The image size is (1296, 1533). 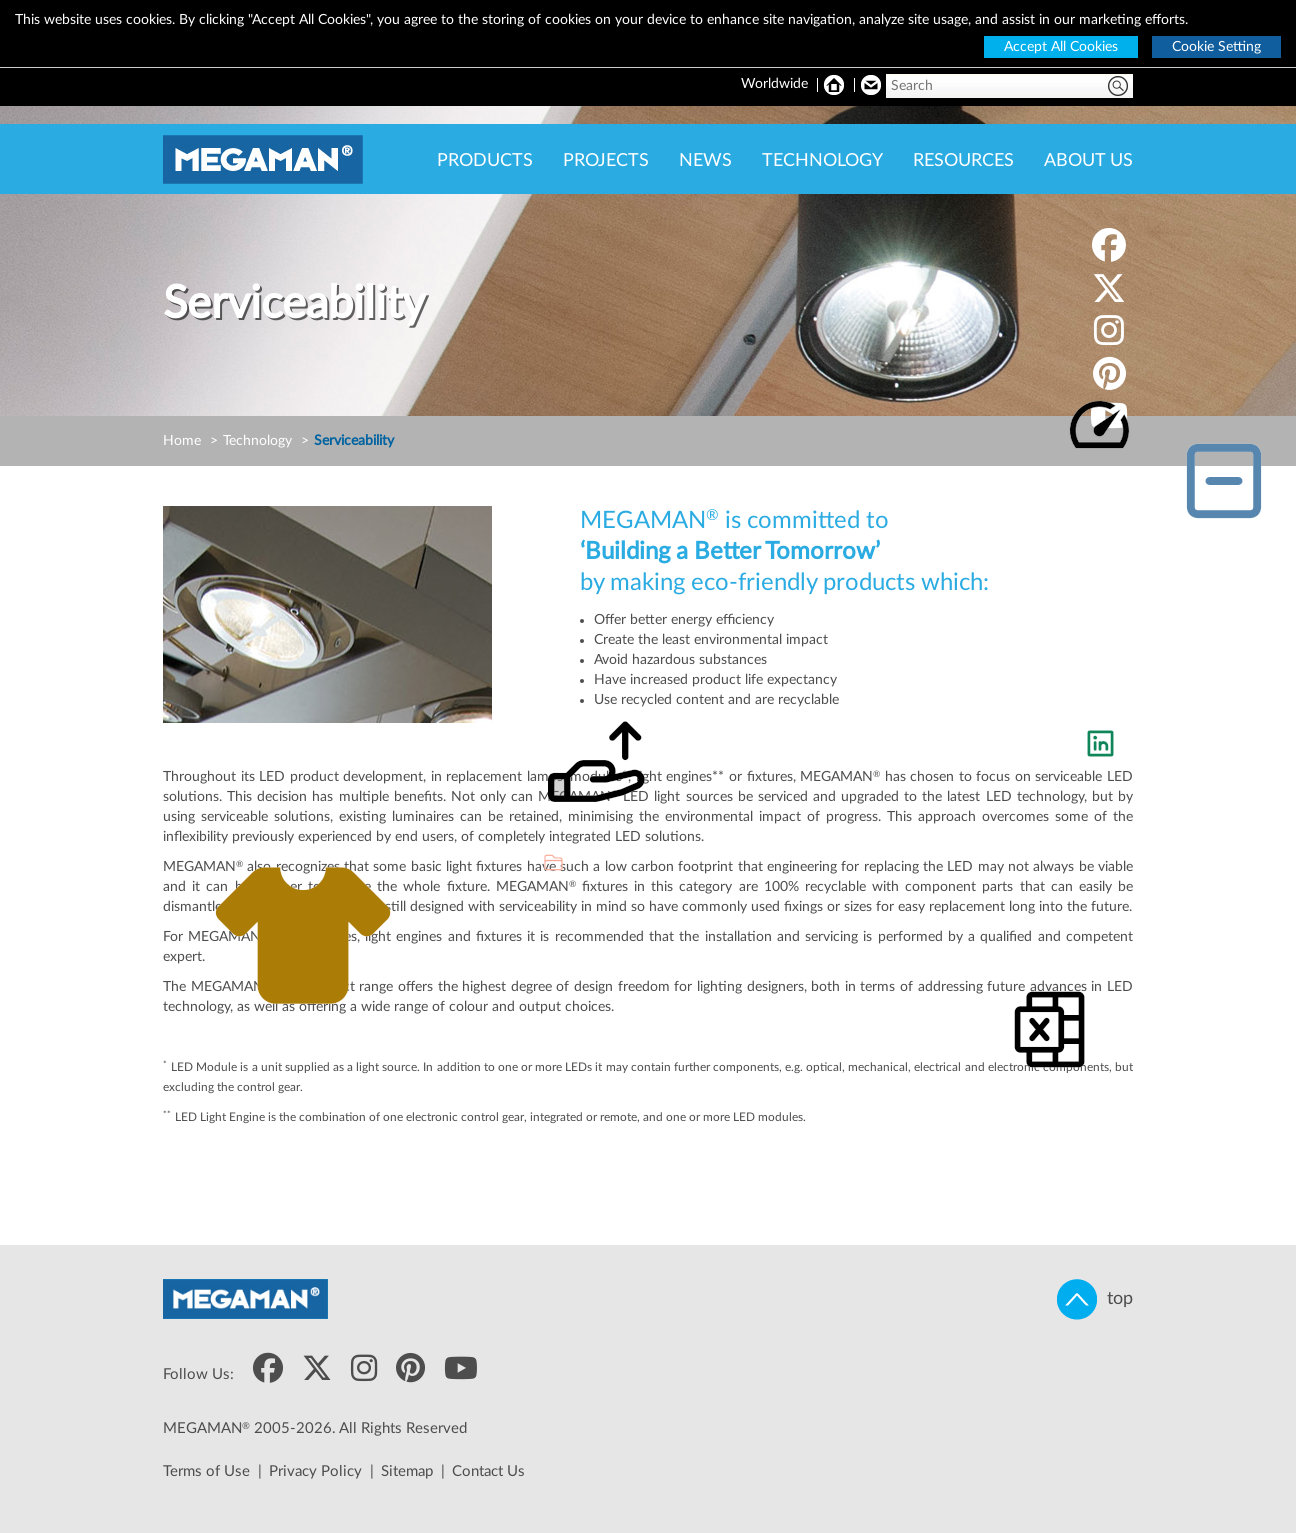 I want to click on open microsoft excel, so click(x=1052, y=1029).